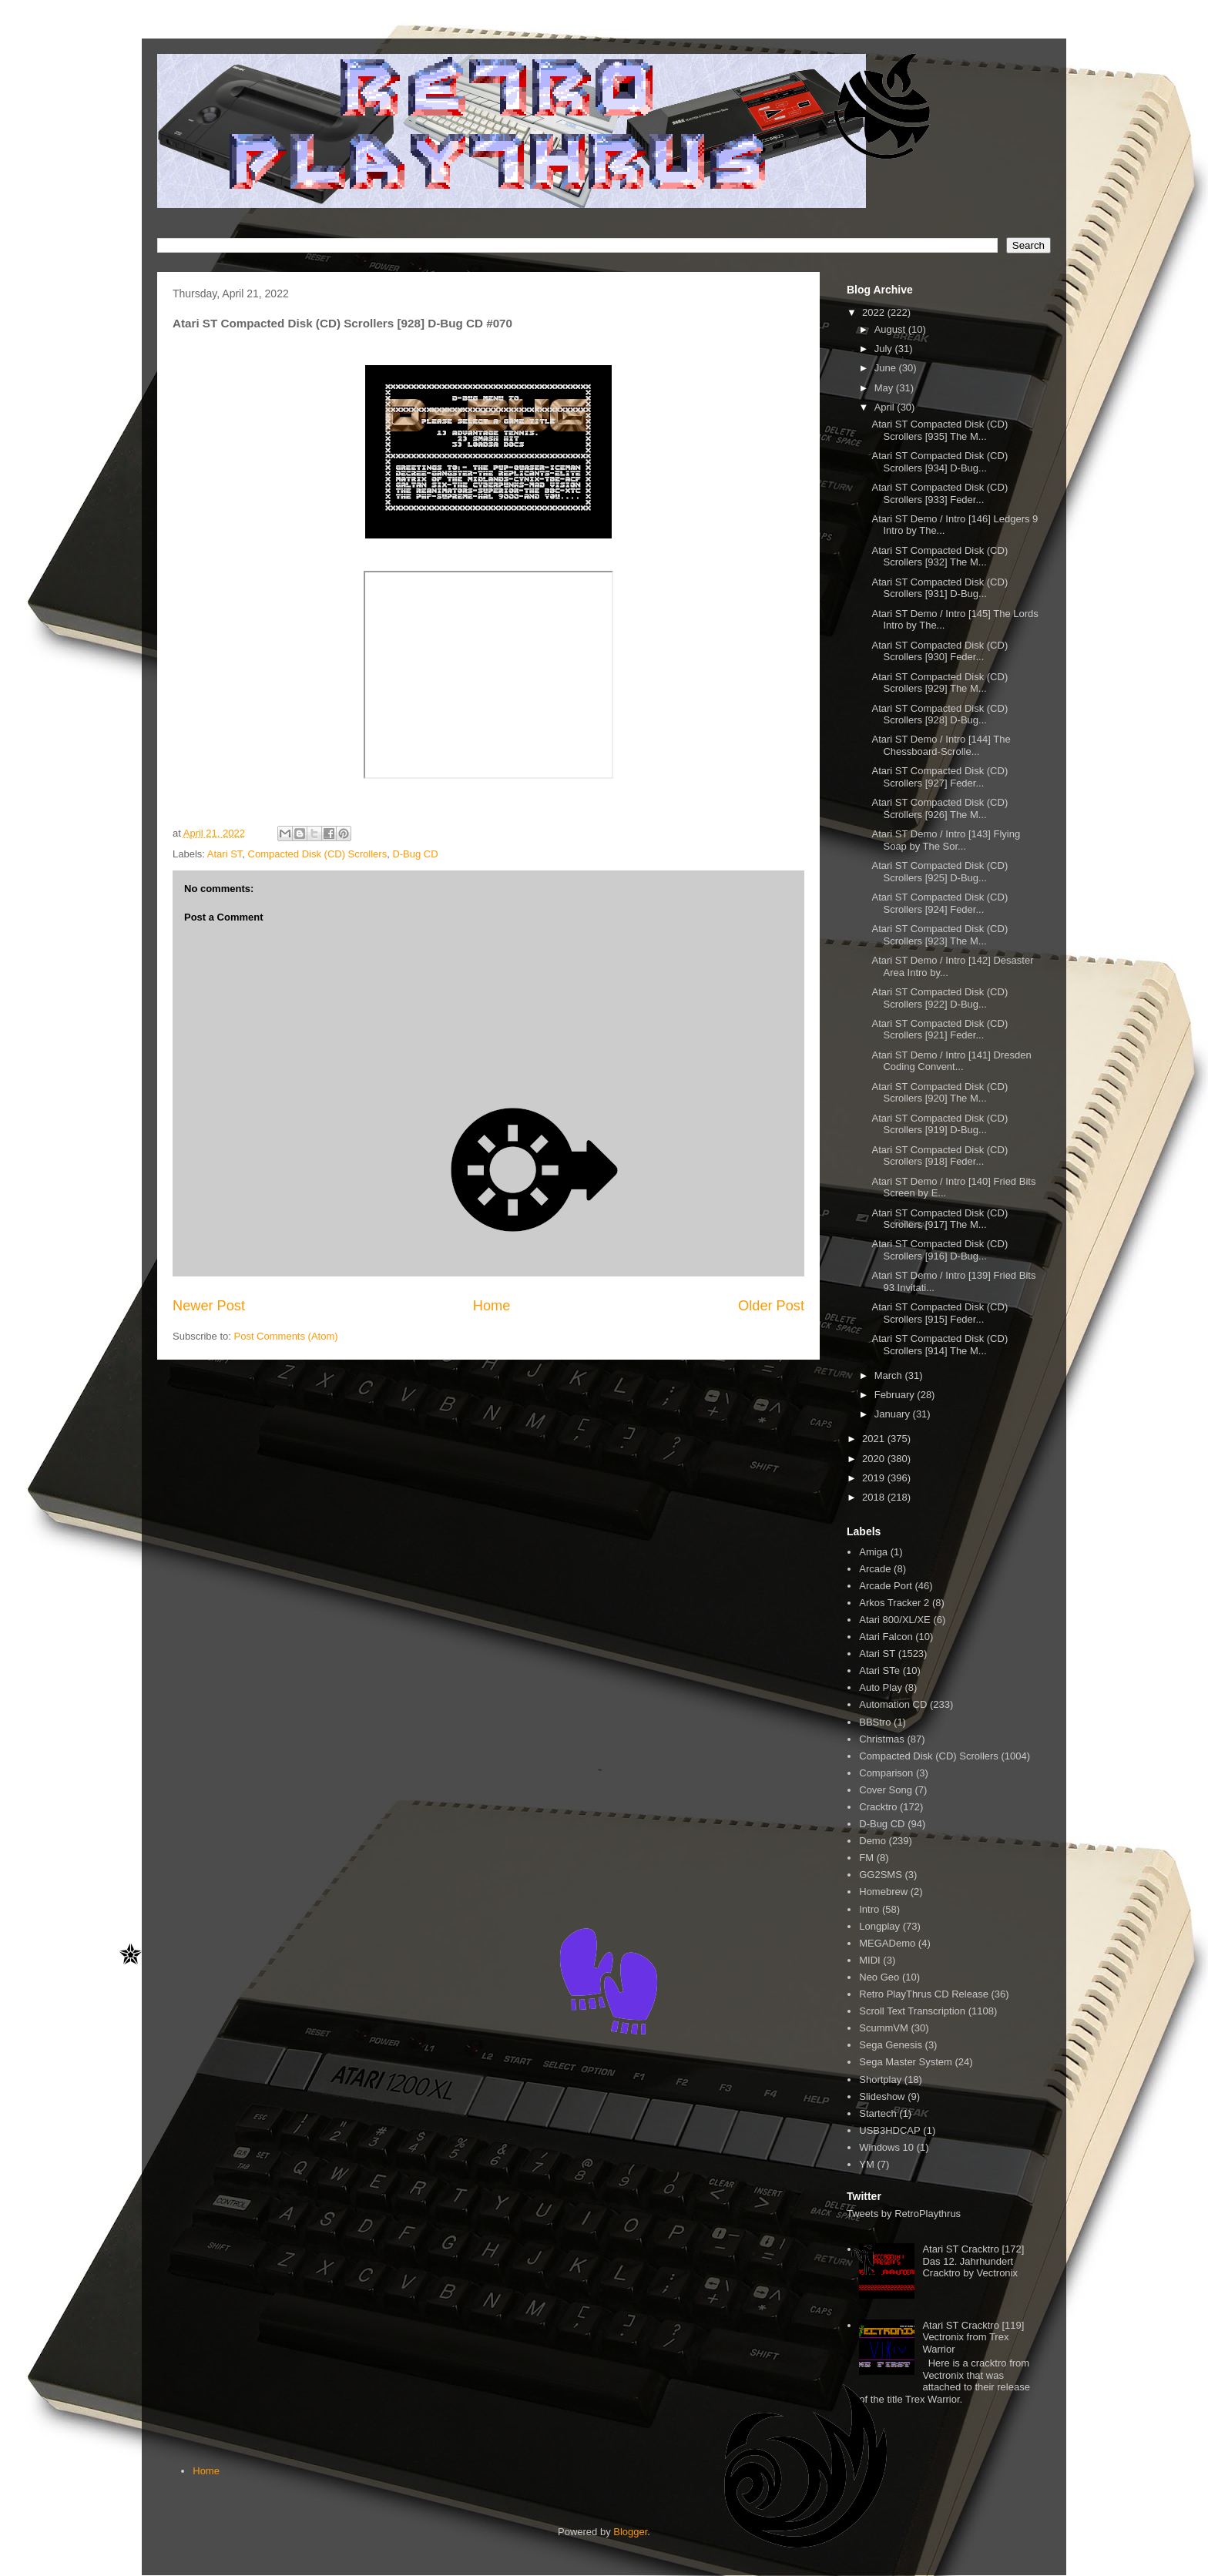 The height and width of the screenshot is (2576, 1208). What do you see at coordinates (864, 2259) in the screenshot?
I see `the hermit tarot card icon` at bounding box center [864, 2259].